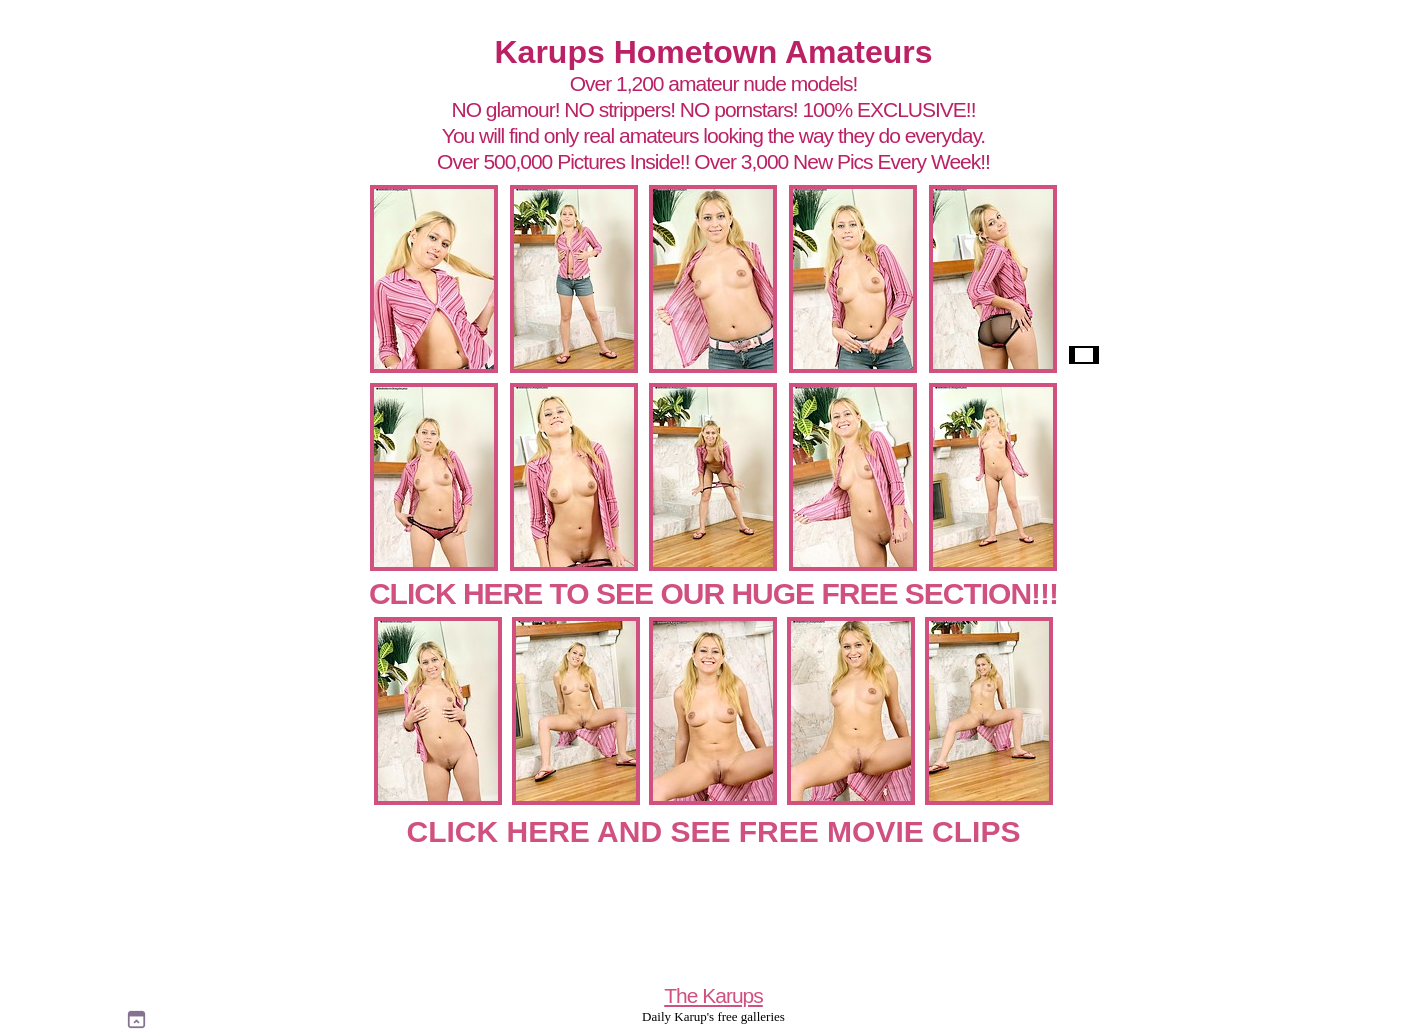 The height and width of the screenshot is (1033, 1427). Describe the element at coordinates (136, 1019) in the screenshot. I see `collapse the navigation bar` at that location.